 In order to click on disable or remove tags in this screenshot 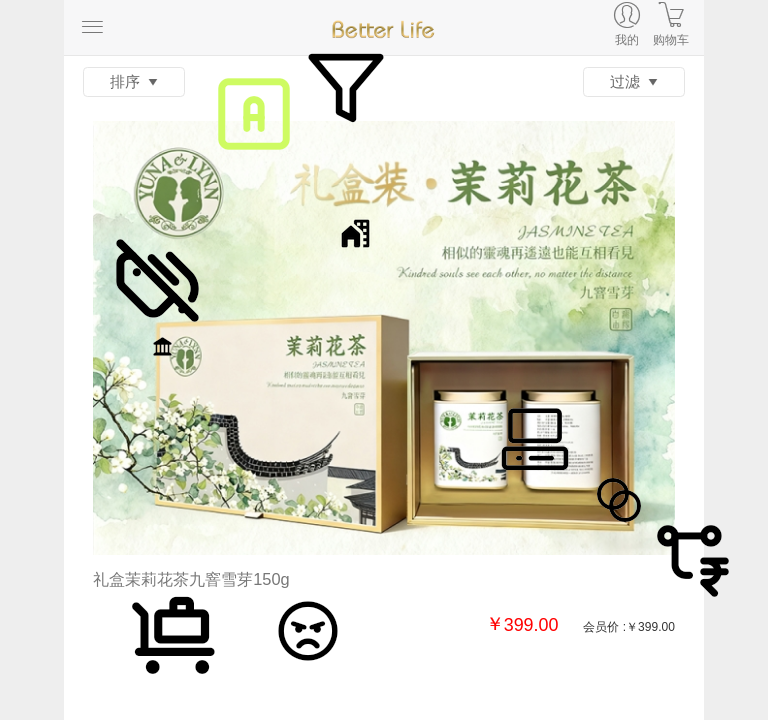, I will do `click(157, 280)`.